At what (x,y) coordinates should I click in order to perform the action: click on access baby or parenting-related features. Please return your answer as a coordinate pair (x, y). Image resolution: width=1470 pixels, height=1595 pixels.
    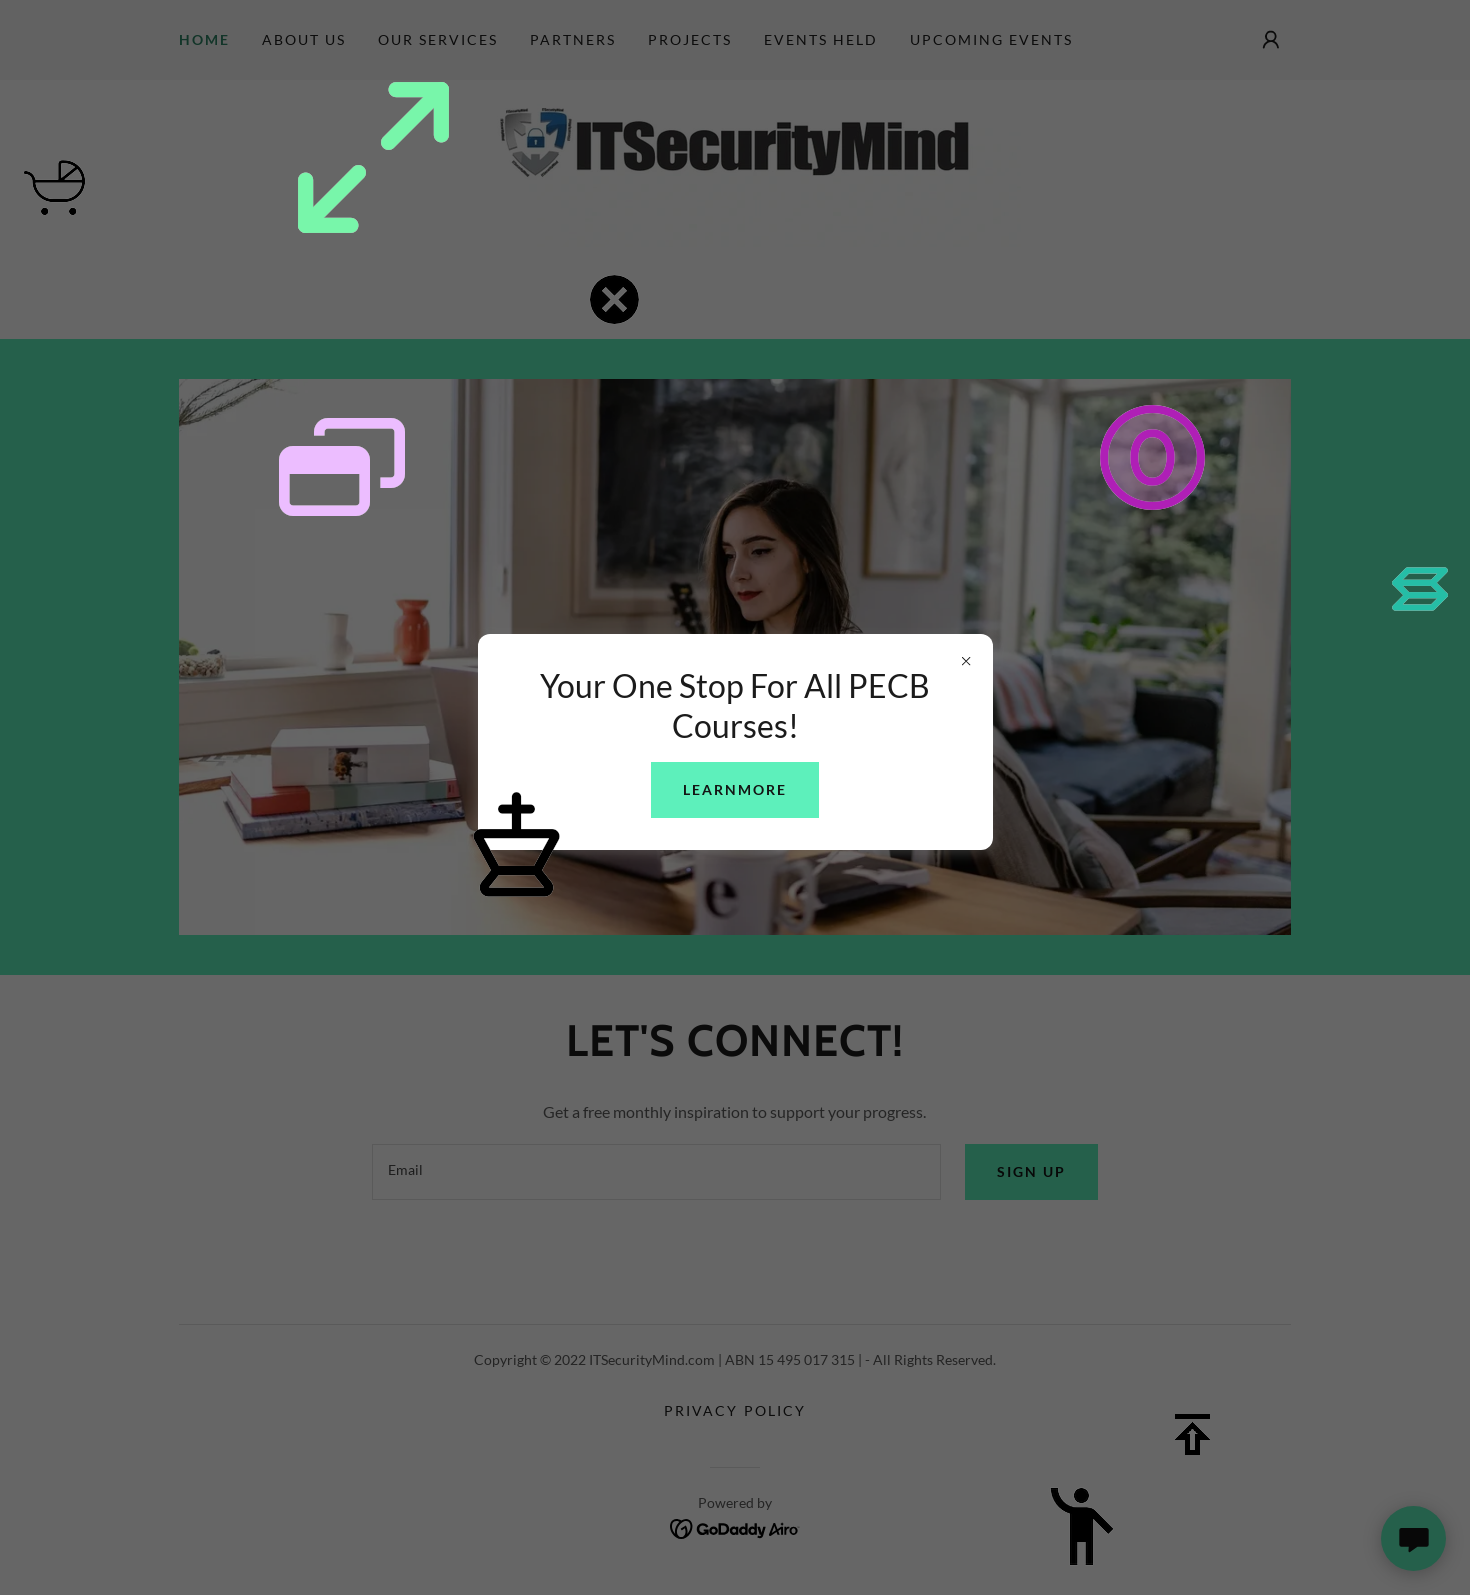
    Looking at the image, I should click on (55, 185).